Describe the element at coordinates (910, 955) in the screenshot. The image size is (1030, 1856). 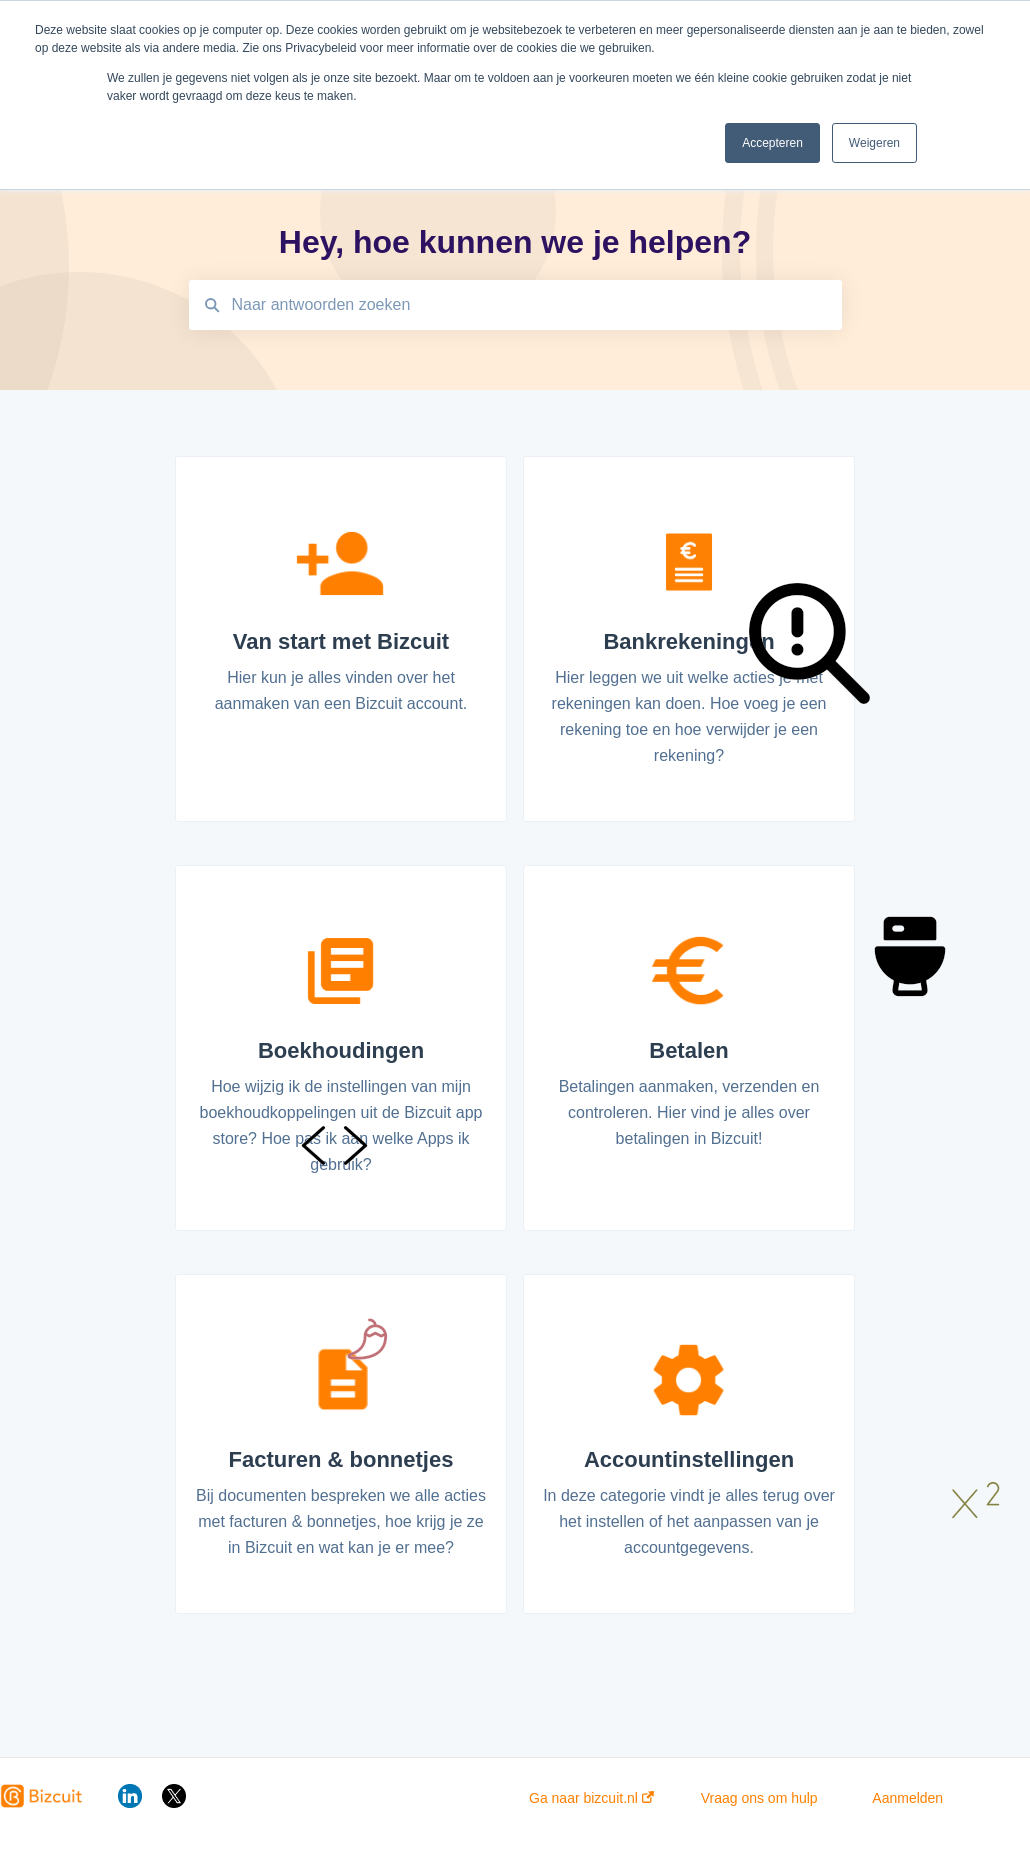
I see `locate nearby restrooms` at that location.